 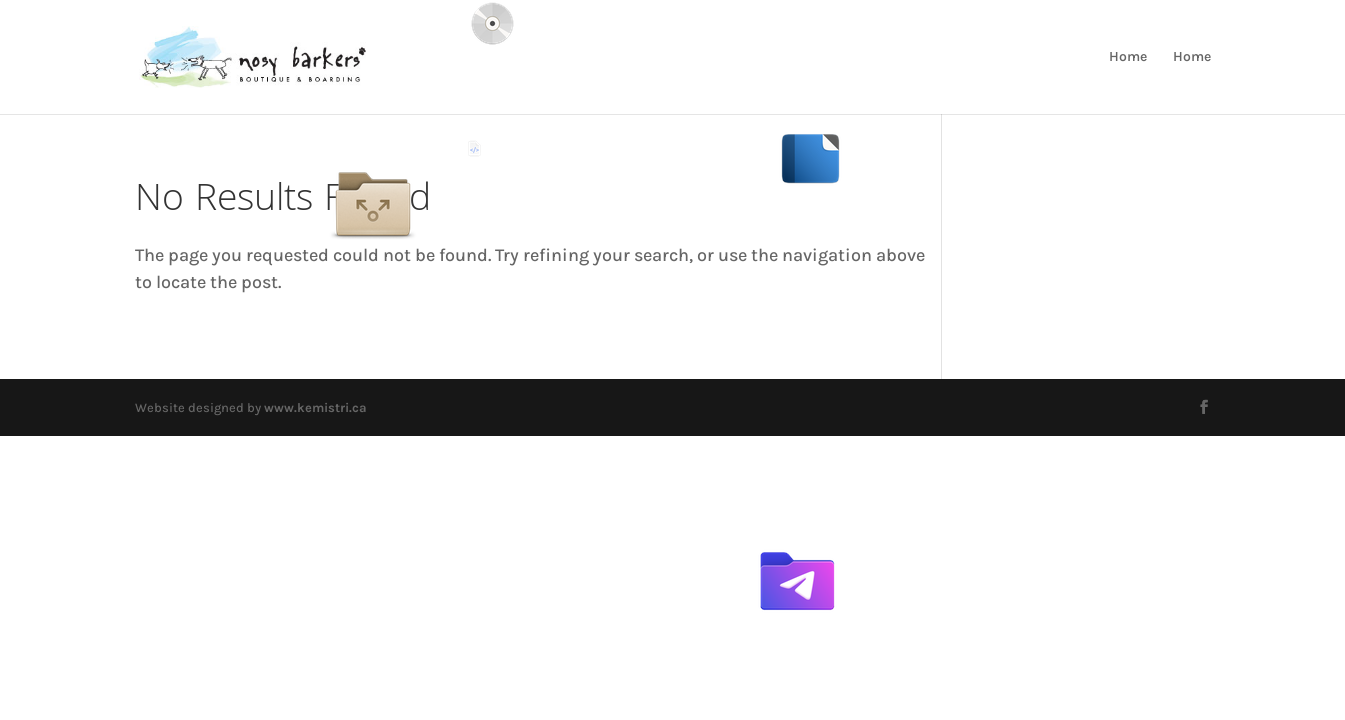 What do you see at coordinates (492, 23) in the screenshot?
I see `indicates a DVD-R disc drive or media` at bounding box center [492, 23].